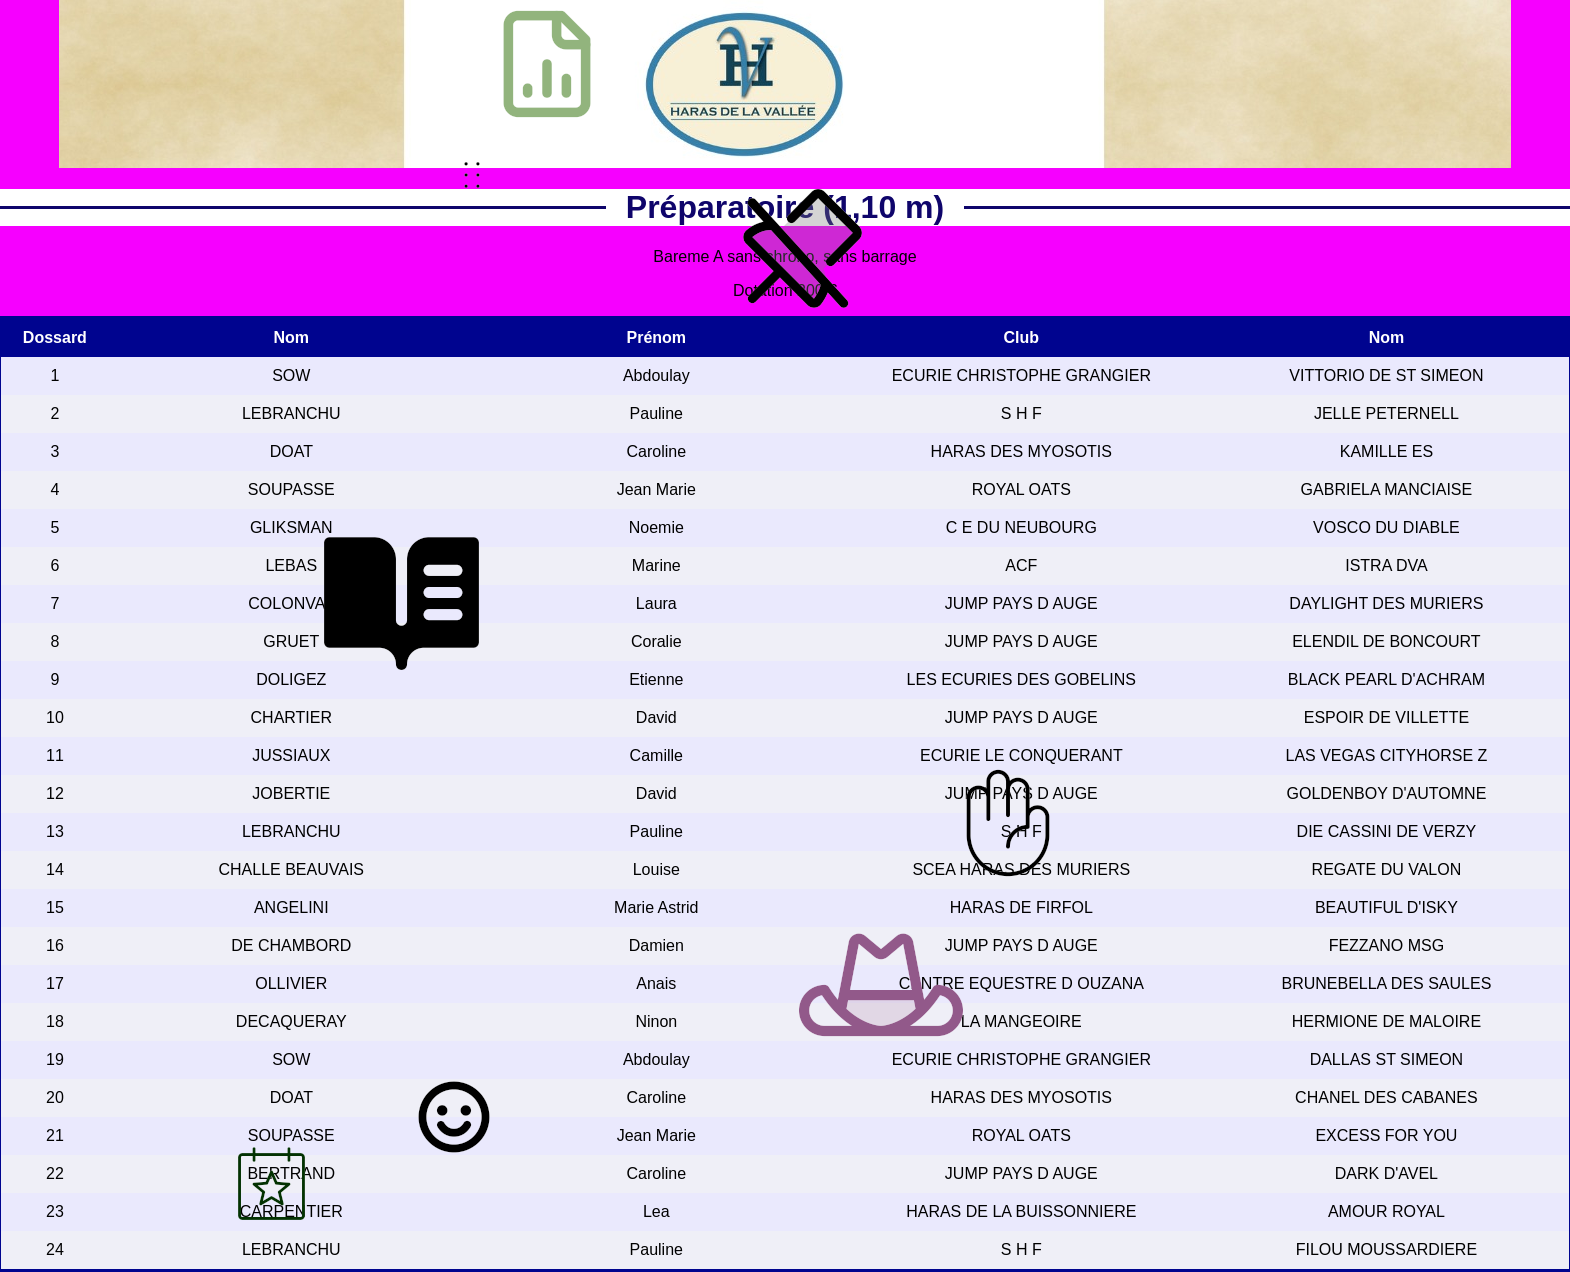 Image resolution: width=1570 pixels, height=1272 pixels. Describe the element at coordinates (454, 1117) in the screenshot. I see `add an emoji or reaction` at that location.